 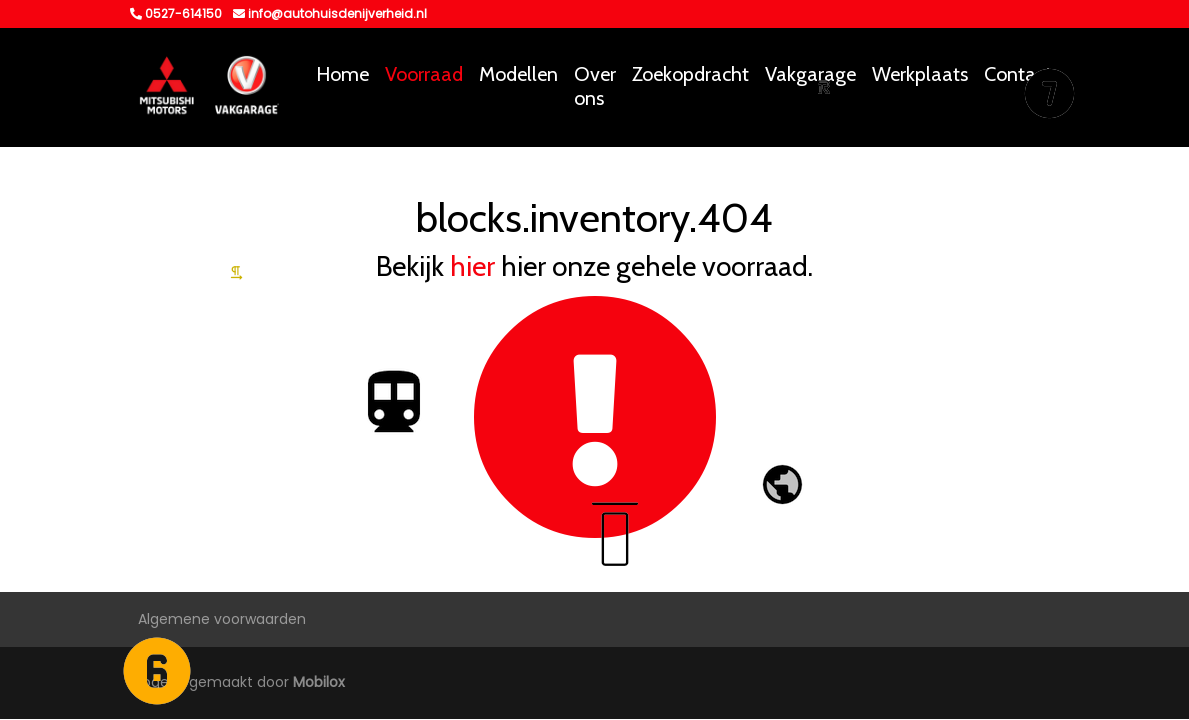 I want to click on indicates step 6 in a numbered process, so click(x=157, y=671).